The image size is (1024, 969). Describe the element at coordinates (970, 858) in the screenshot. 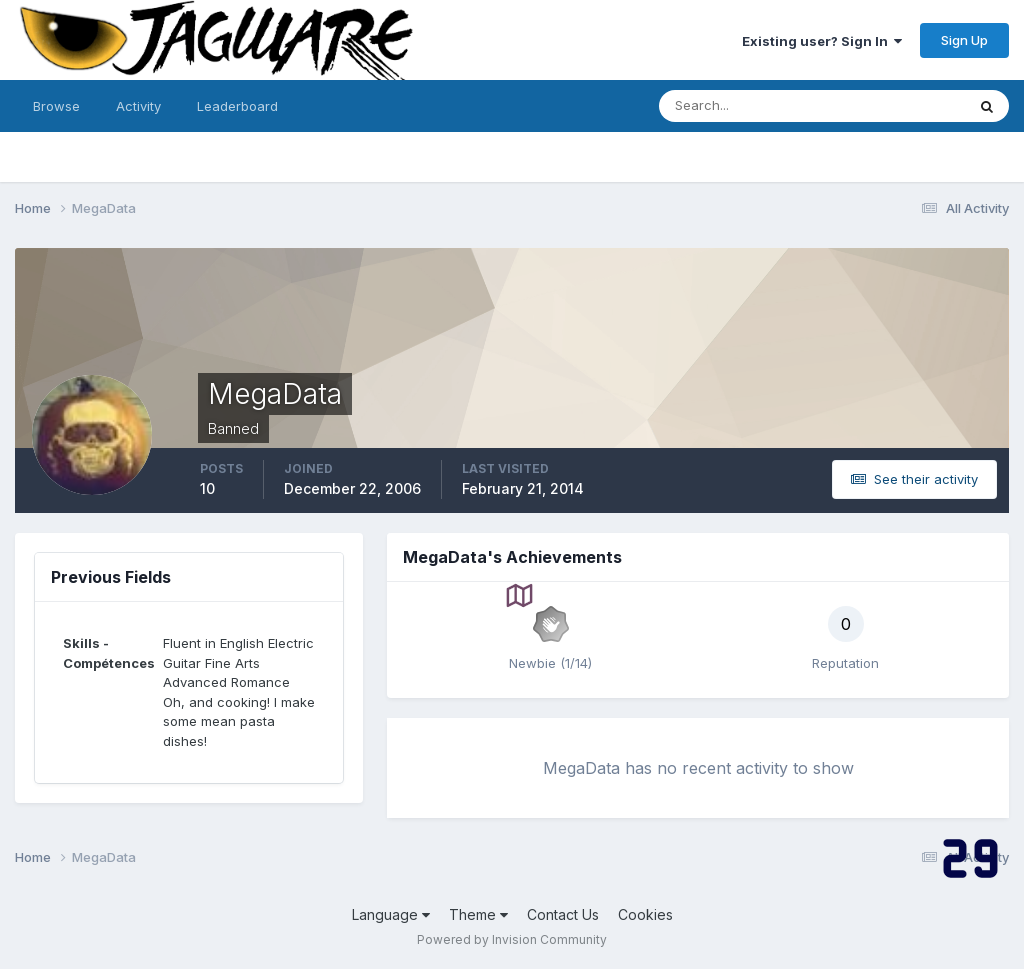

I see `indicates day 29 on a calendar or date picker` at that location.